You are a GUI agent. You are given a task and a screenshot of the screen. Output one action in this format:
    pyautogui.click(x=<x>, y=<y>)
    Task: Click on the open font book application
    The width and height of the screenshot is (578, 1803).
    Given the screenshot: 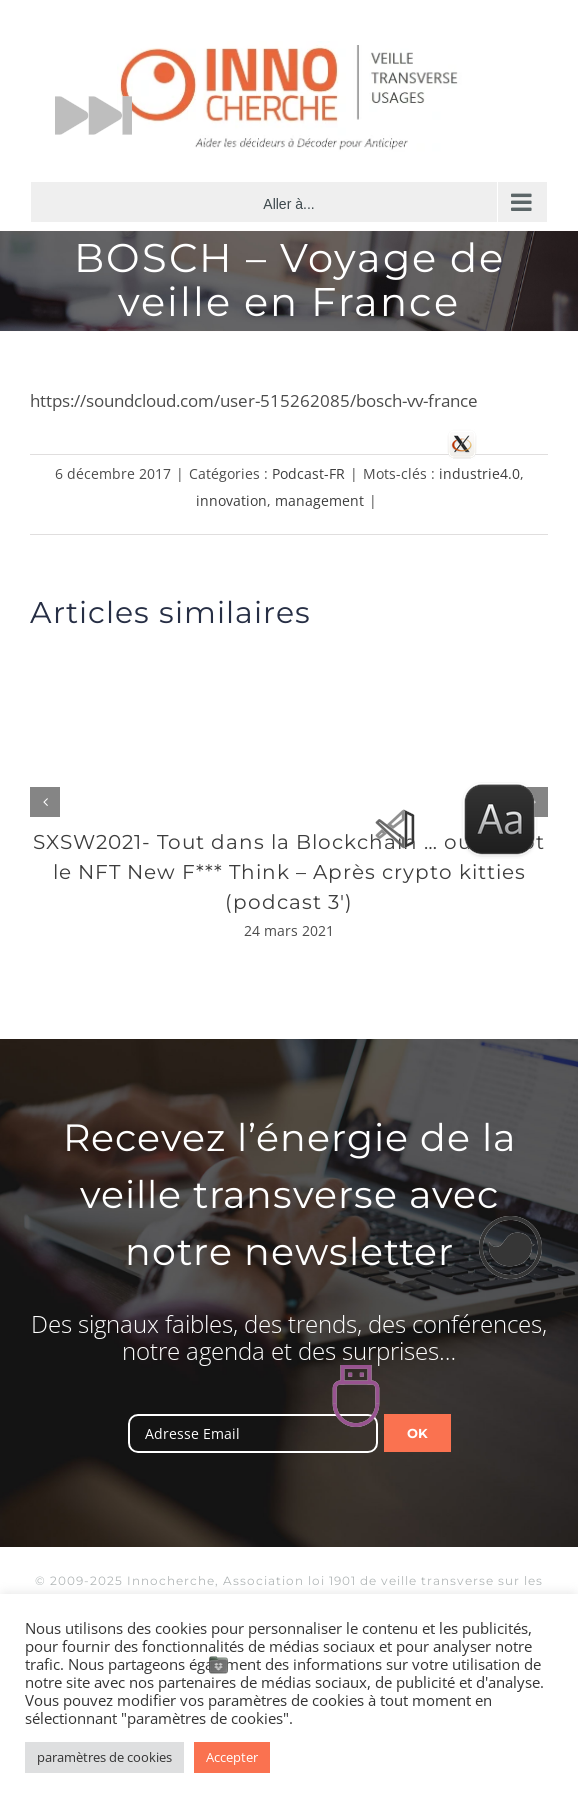 What is the action you would take?
    pyautogui.click(x=499, y=820)
    